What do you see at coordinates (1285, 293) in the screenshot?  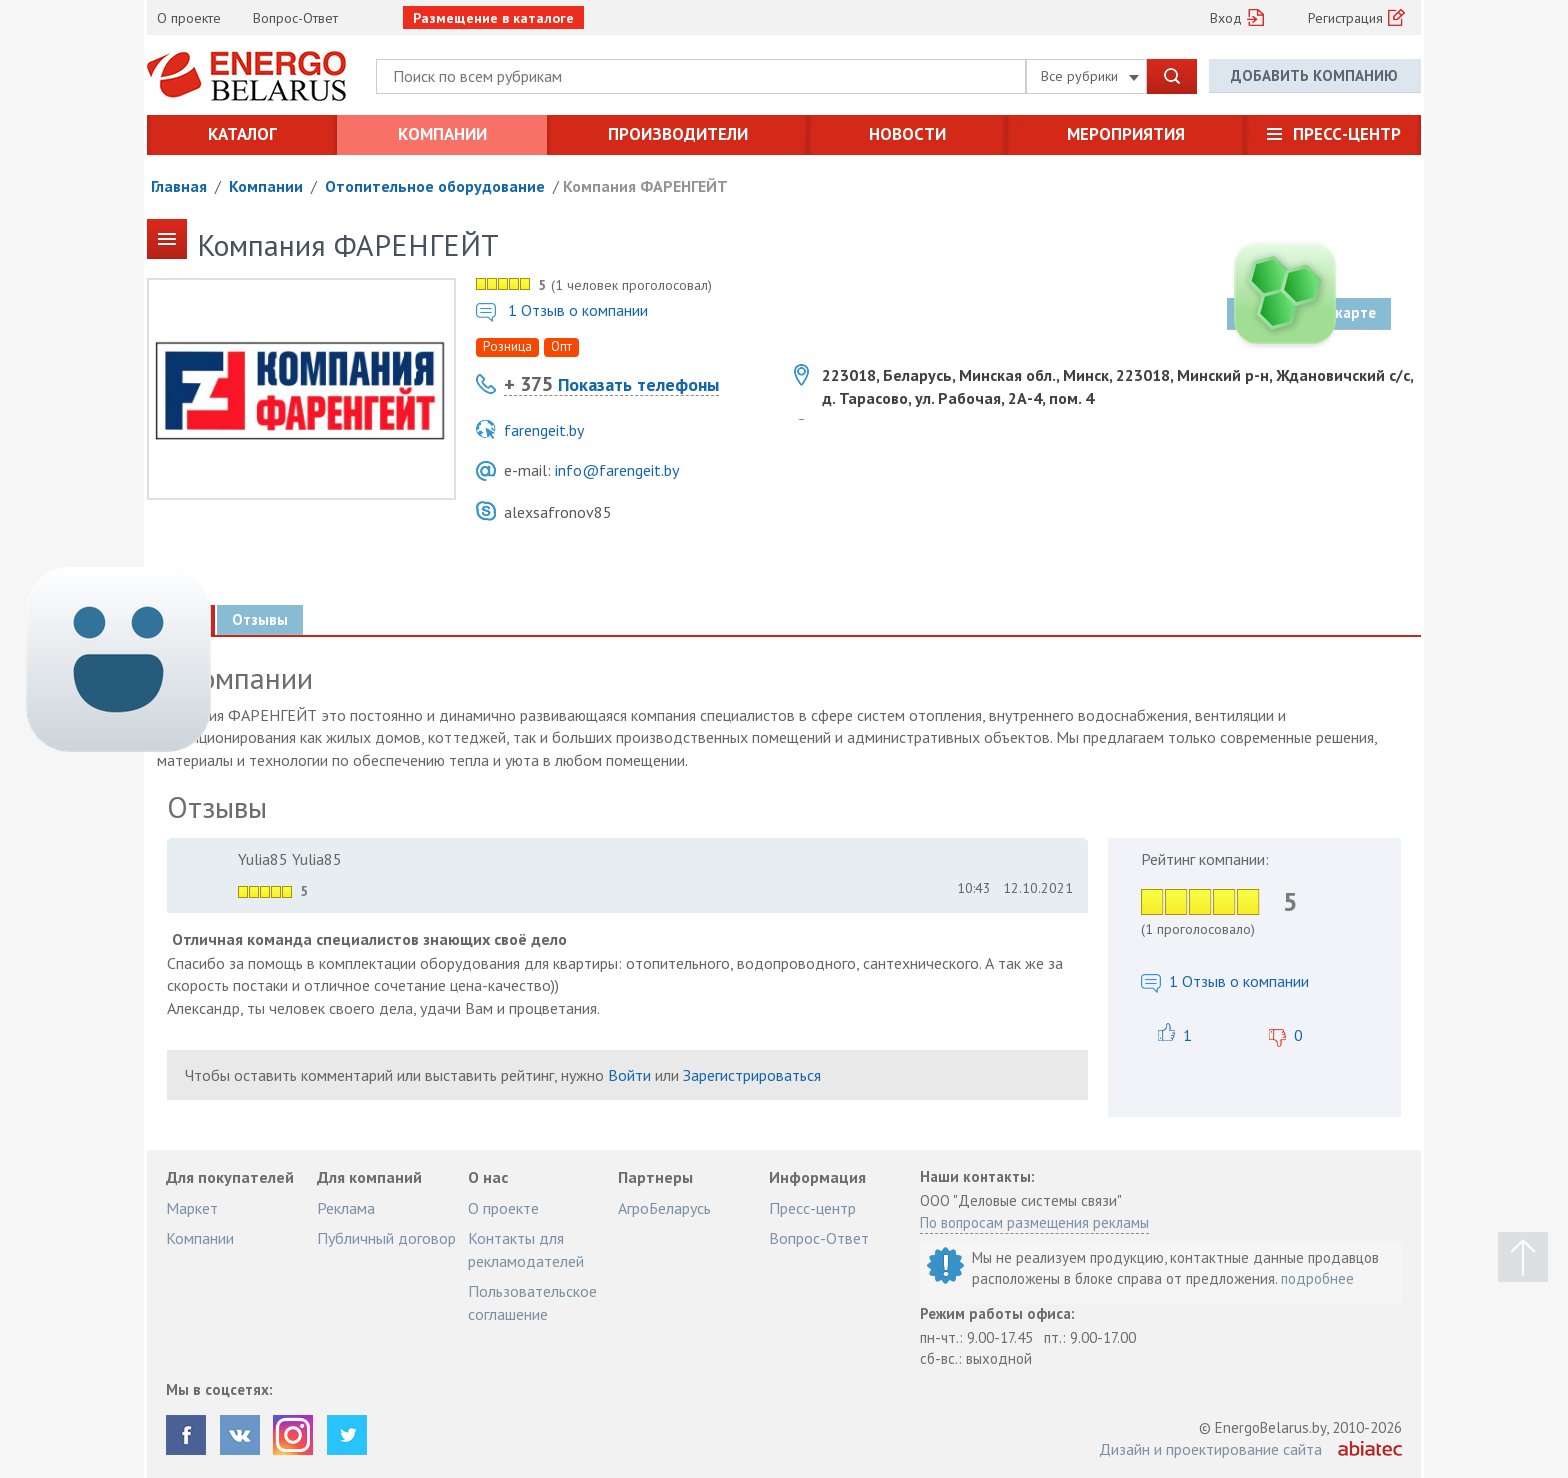 I see `open ghex hex editor application` at bounding box center [1285, 293].